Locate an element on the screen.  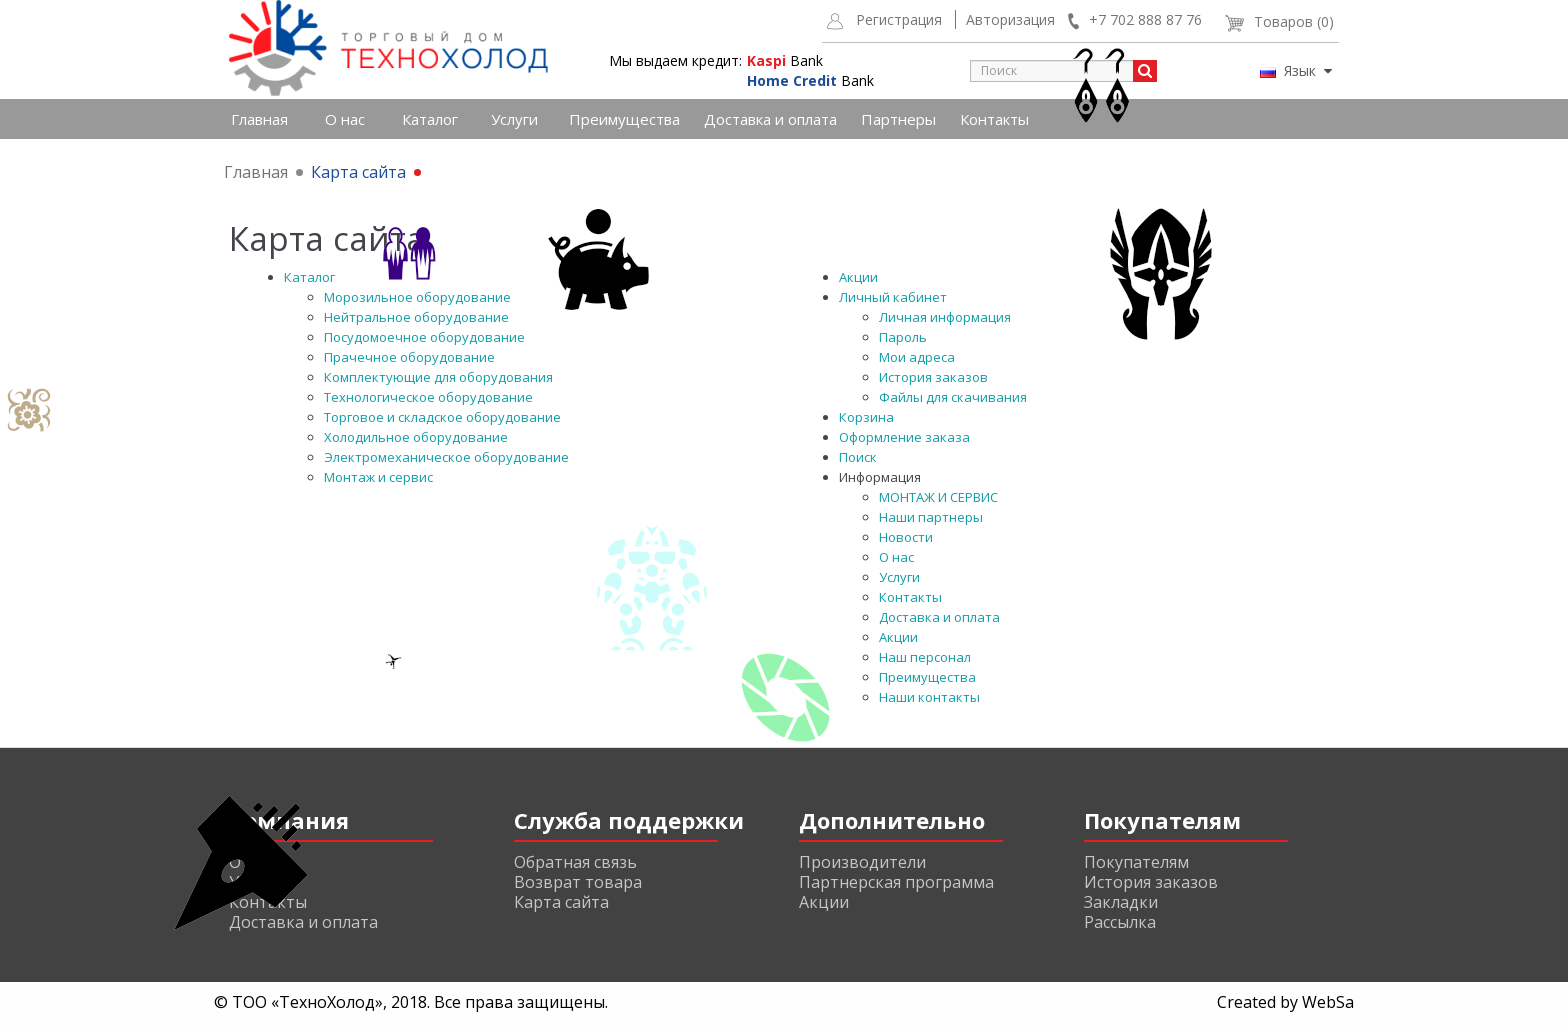
swap character or avatar body is located at coordinates (409, 253).